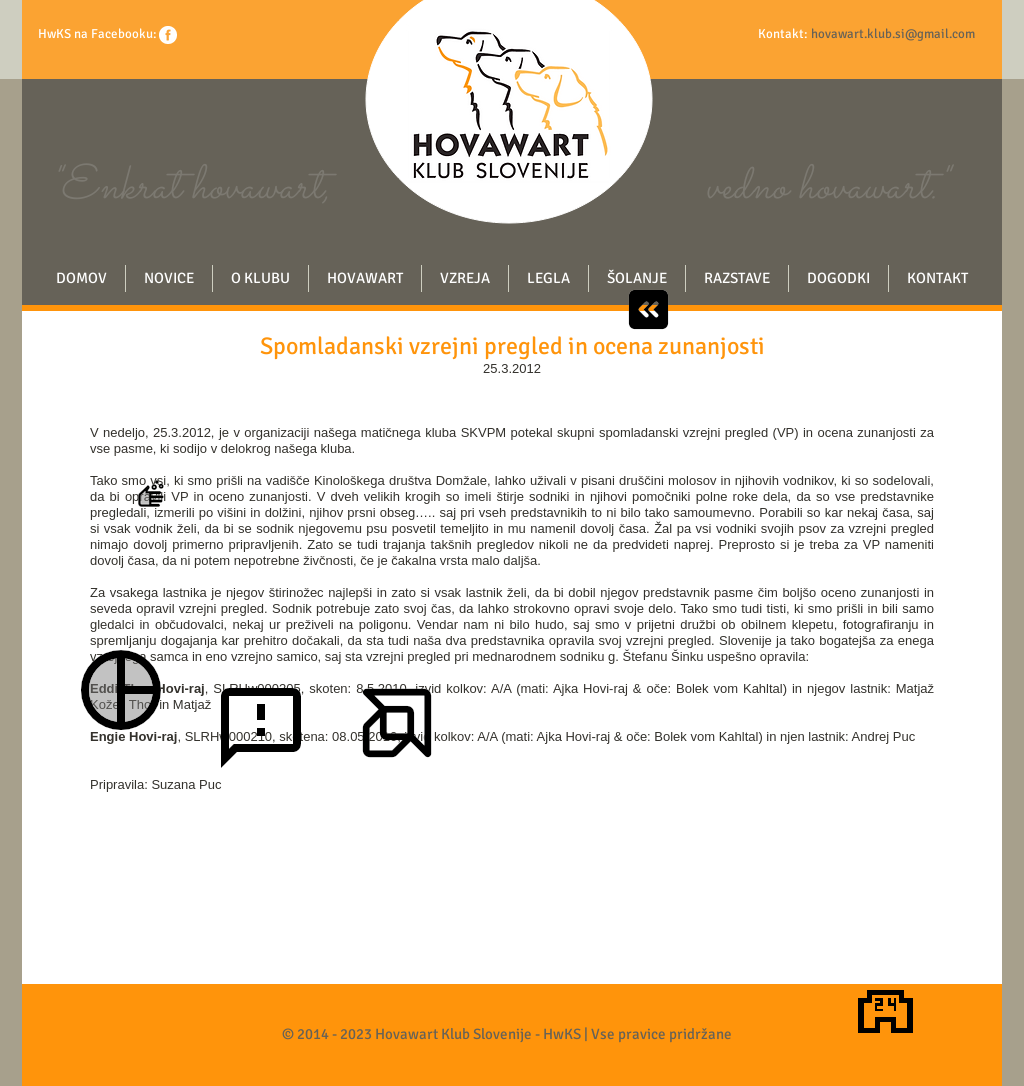  I want to click on view data breakdown or statistics, so click(121, 690).